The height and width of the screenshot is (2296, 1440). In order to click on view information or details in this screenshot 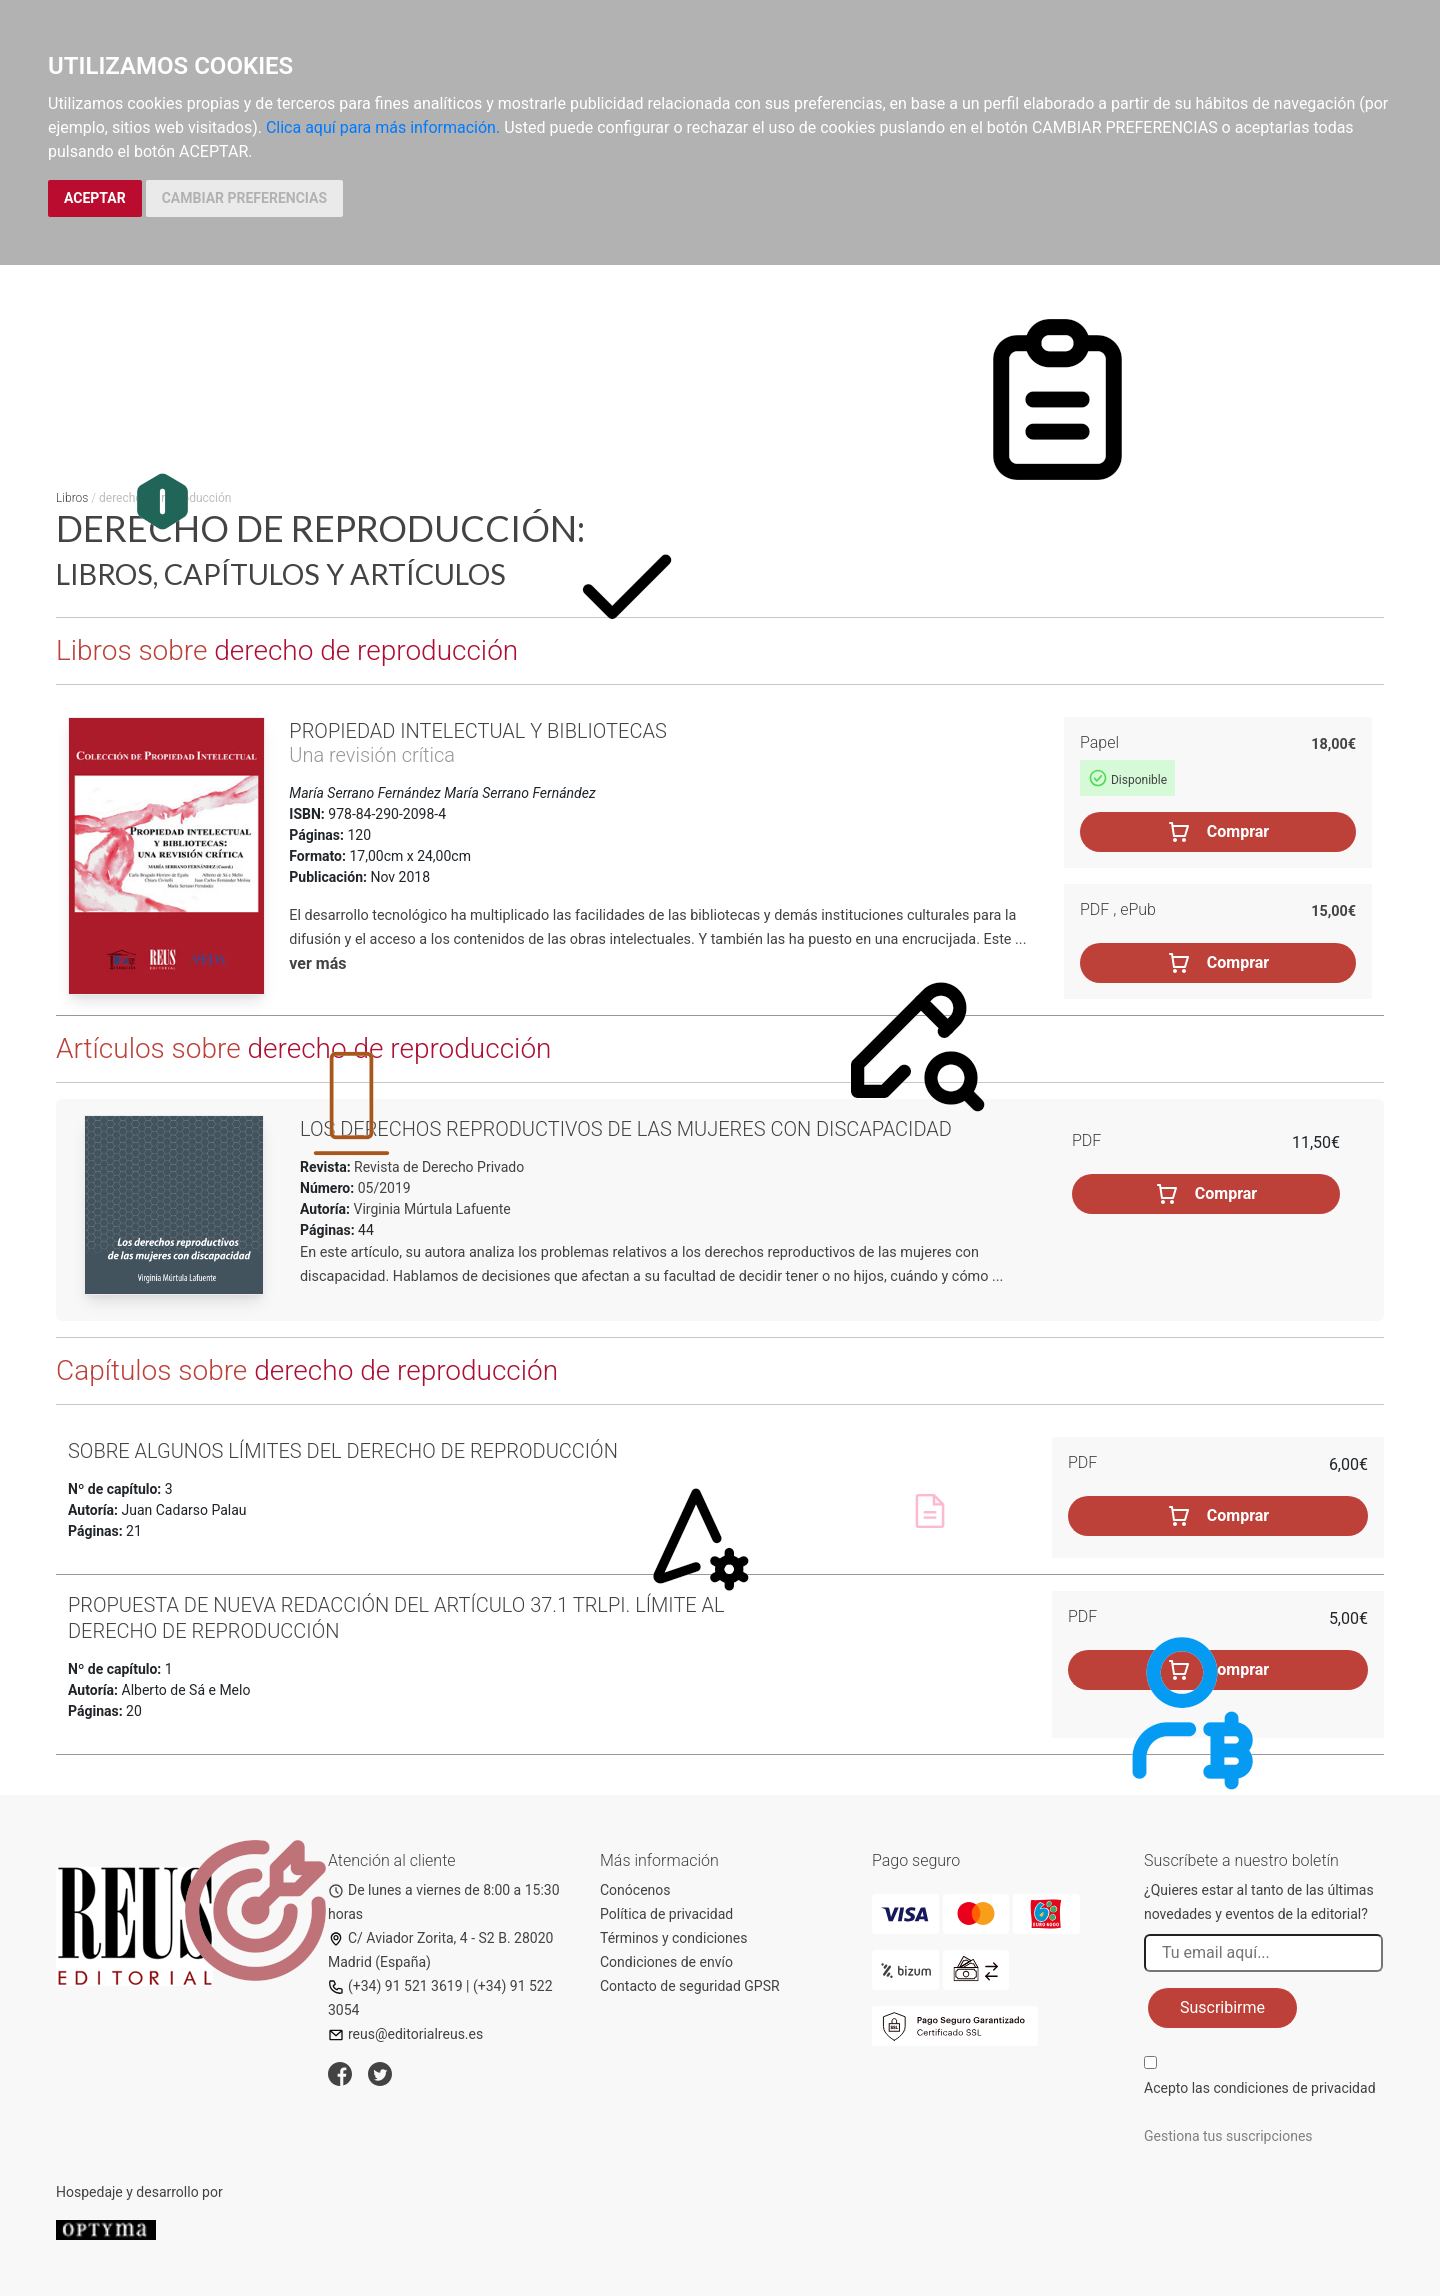, I will do `click(162, 501)`.